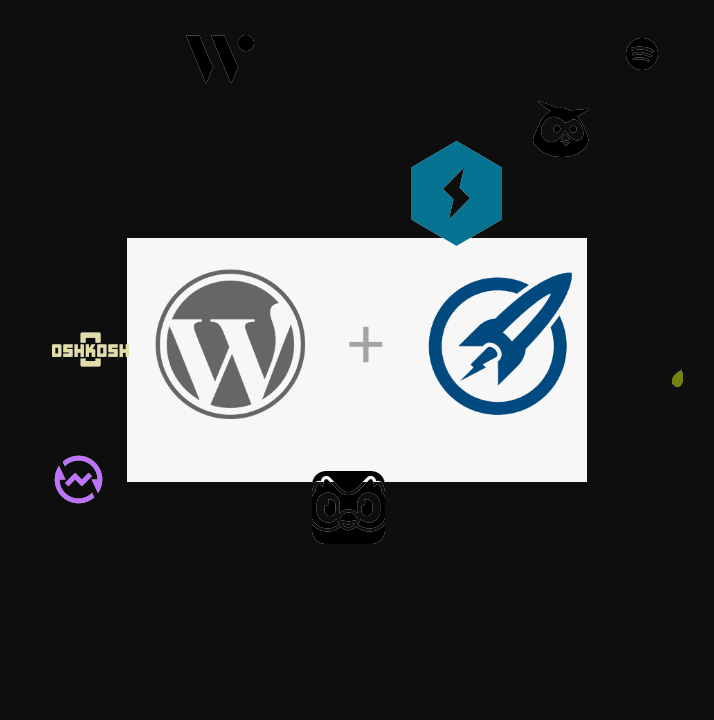 This screenshot has height=720, width=714. Describe the element at coordinates (677, 378) in the screenshot. I see `Leaflet mapping library logo` at that location.